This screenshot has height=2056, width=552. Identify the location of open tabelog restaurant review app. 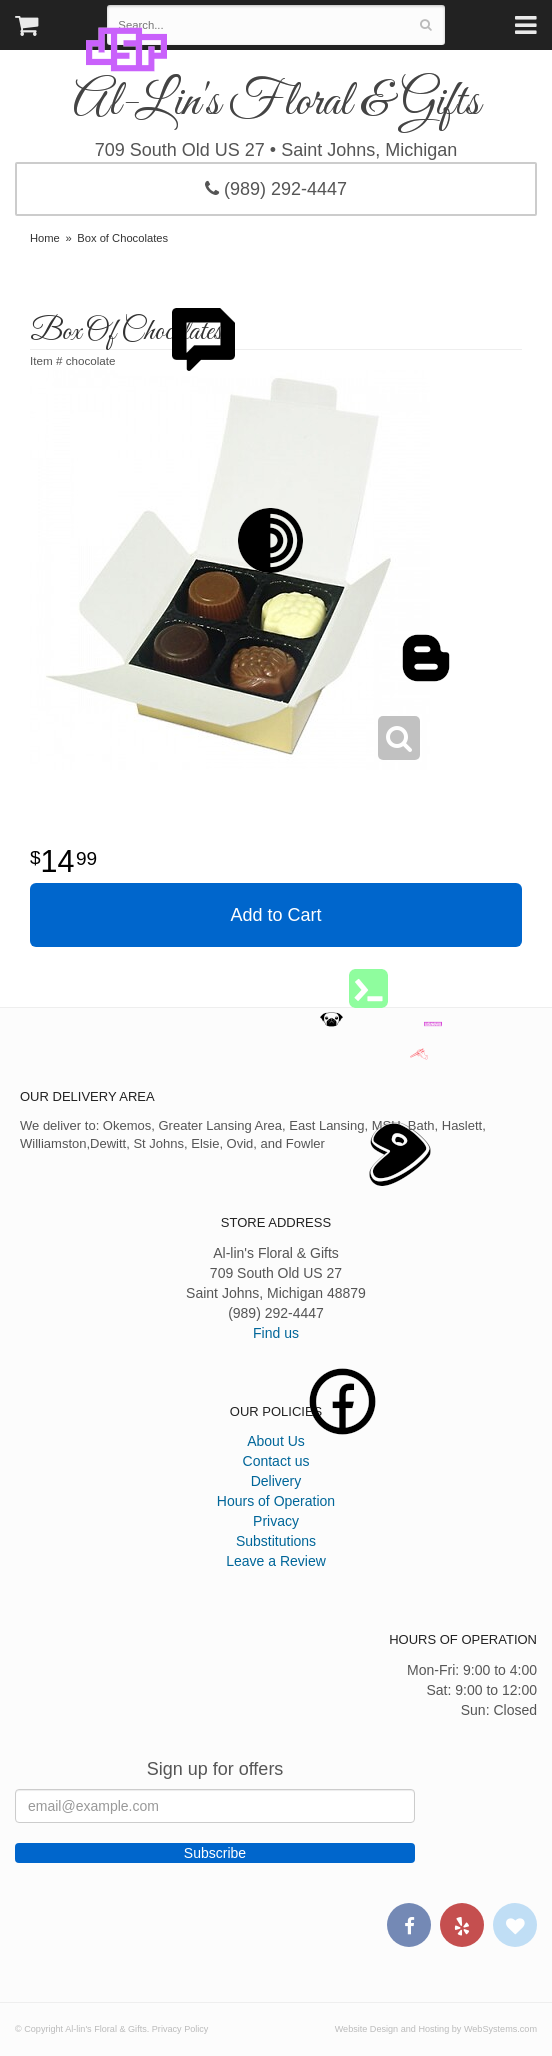
(419, 1054).